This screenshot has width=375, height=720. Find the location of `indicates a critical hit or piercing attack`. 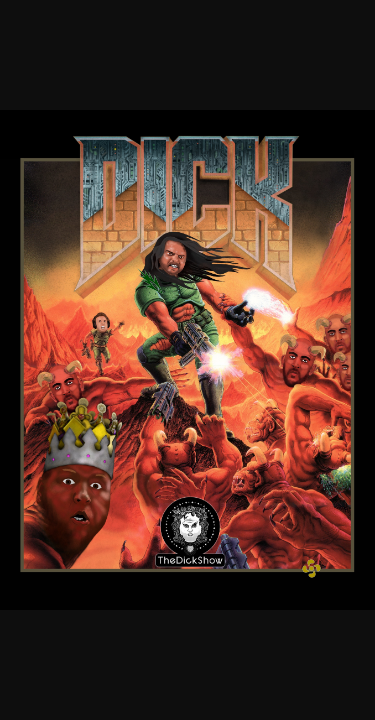

indicates a critical hit or piercing attack is located at coordinates (150, 281).